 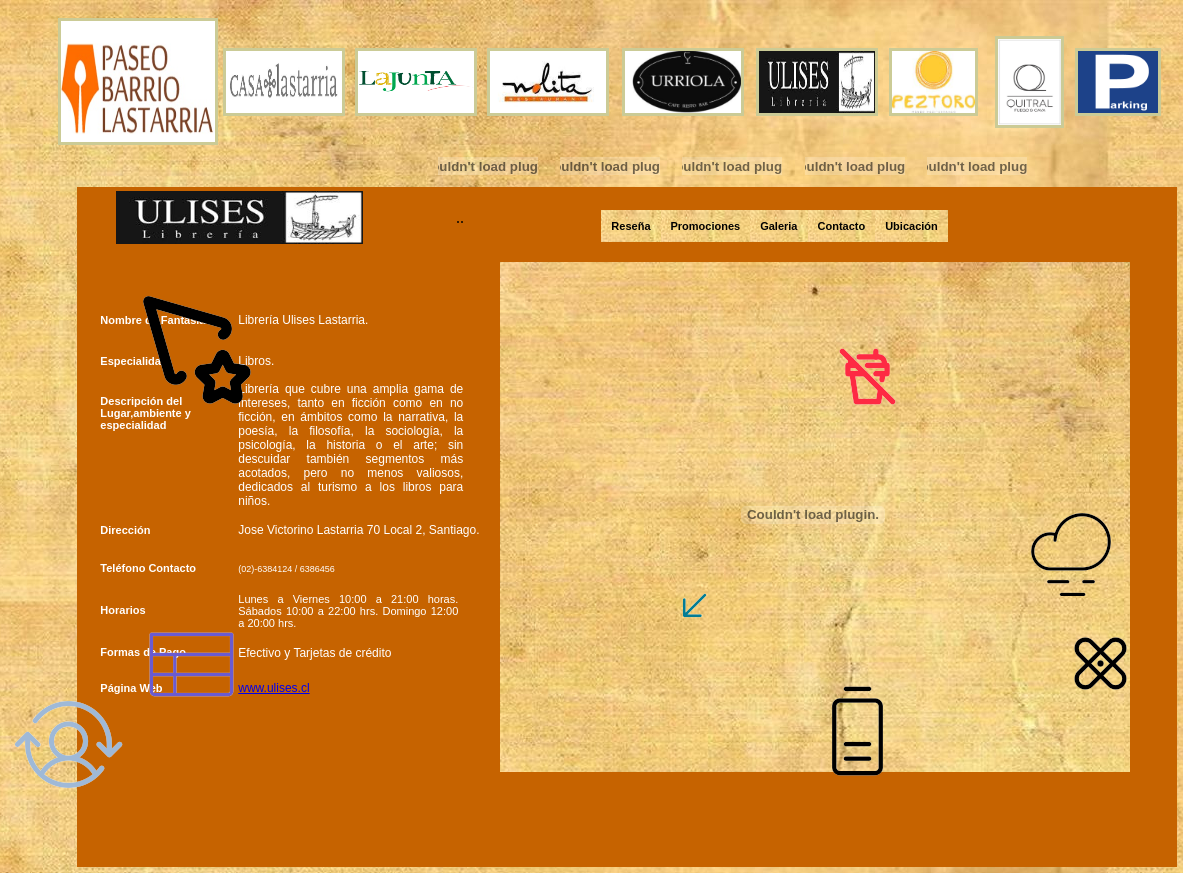 What do you see at coordinates (1100, 663) in the screenshot?
I see `access first aid or medical help resources` at bounding box center [1100, 663].